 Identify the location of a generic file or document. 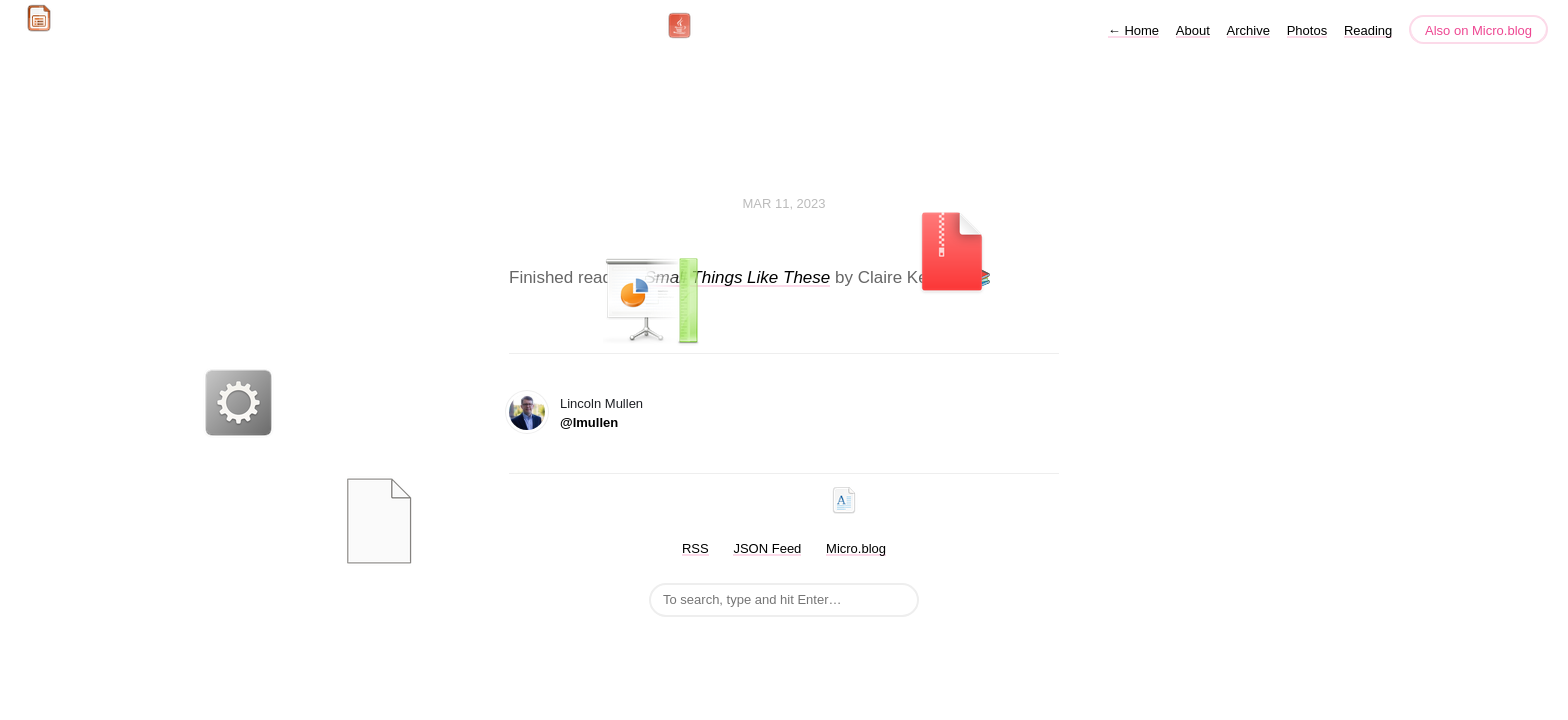
(379, 521).